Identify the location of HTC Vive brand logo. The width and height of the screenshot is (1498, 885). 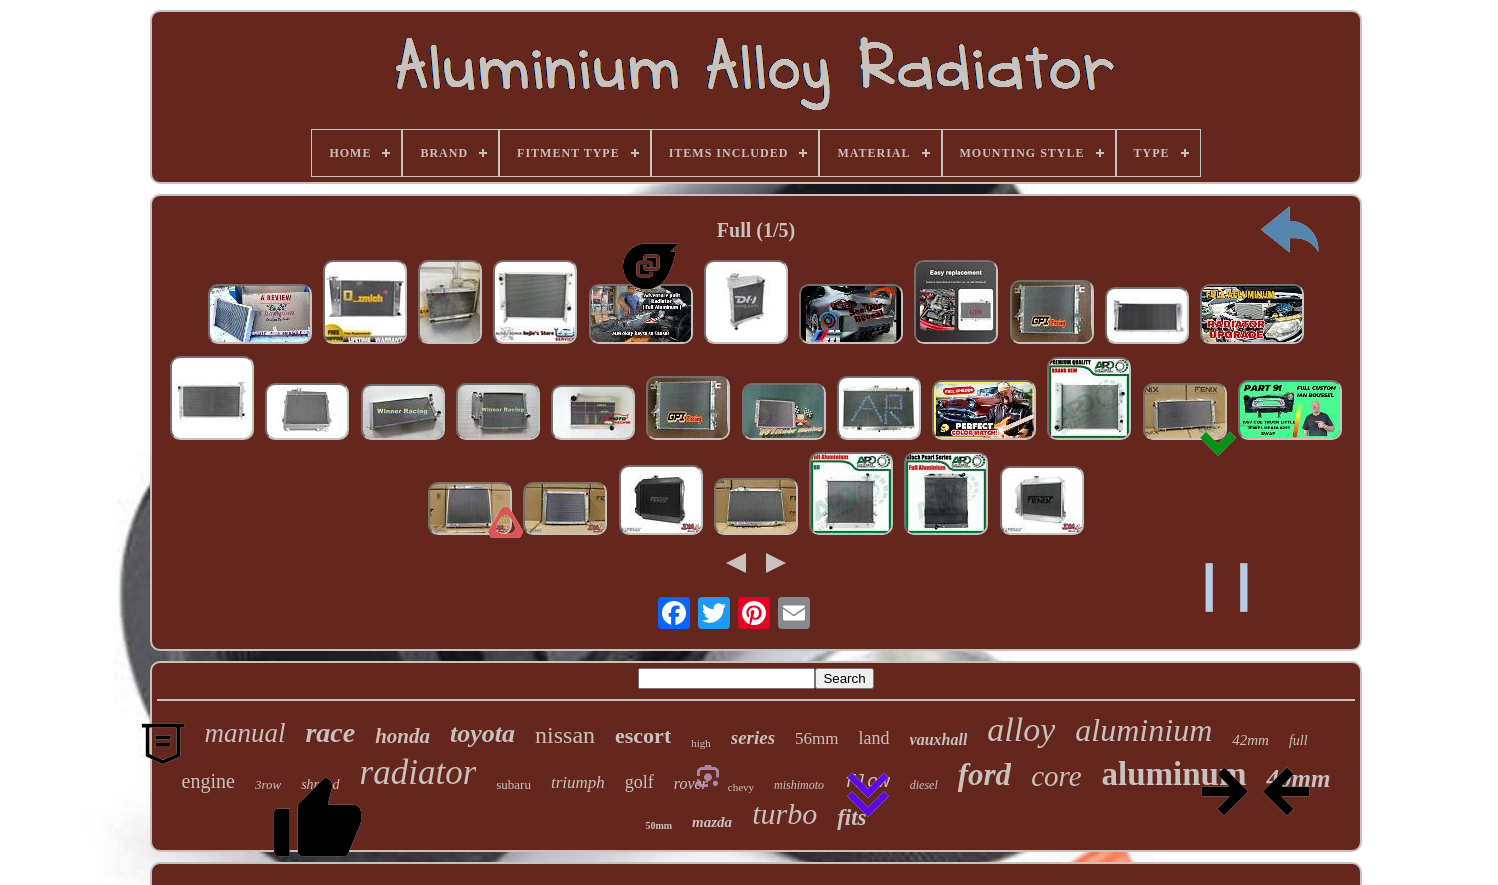
(505, 522).